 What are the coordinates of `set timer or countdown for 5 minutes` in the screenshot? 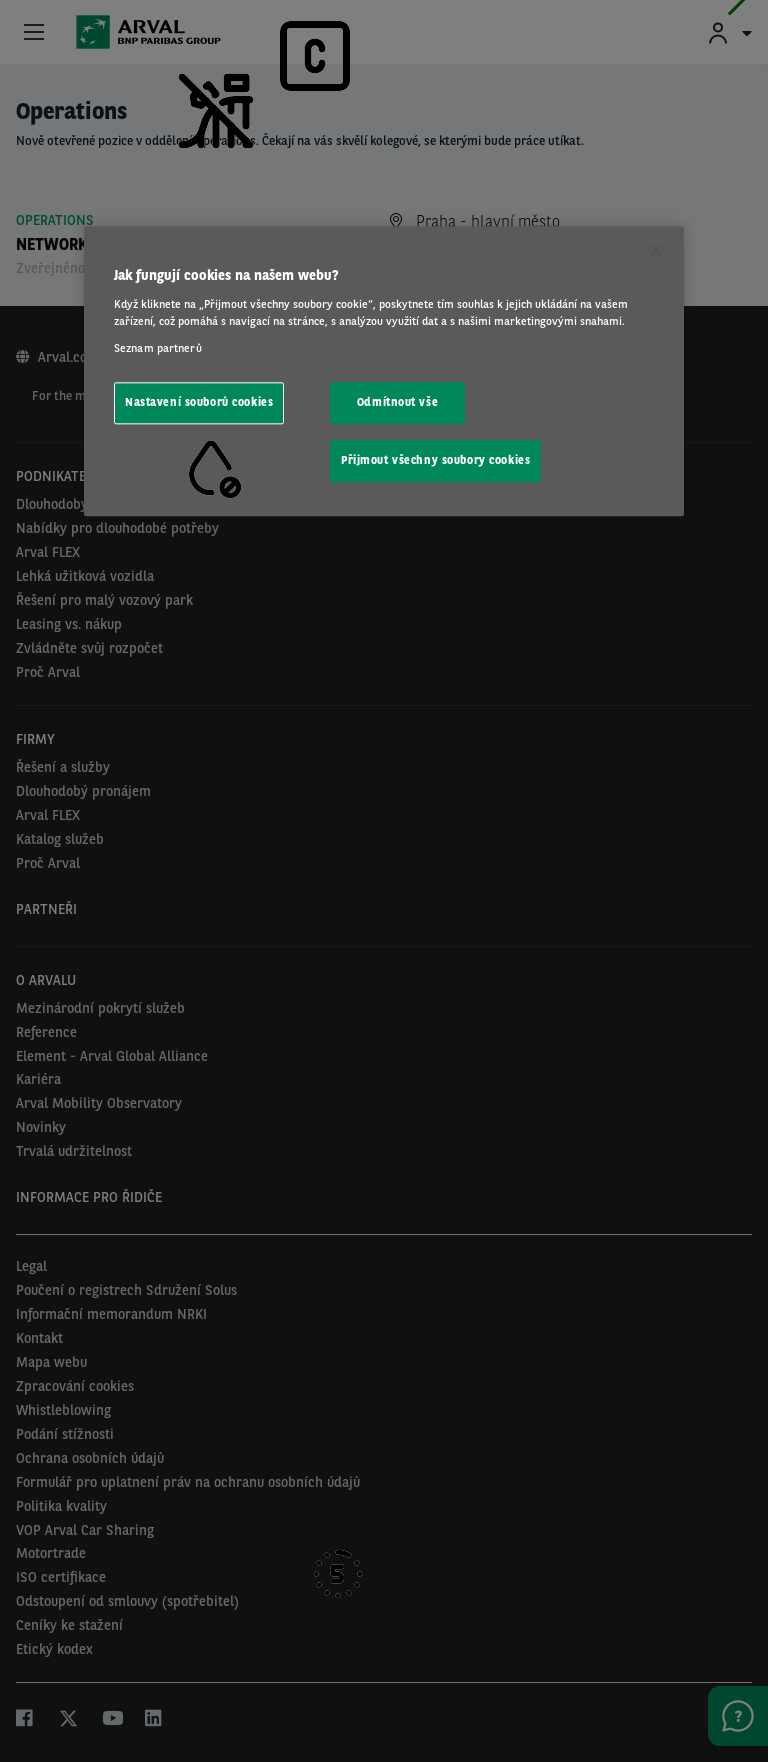 It's located at (338, 1574).